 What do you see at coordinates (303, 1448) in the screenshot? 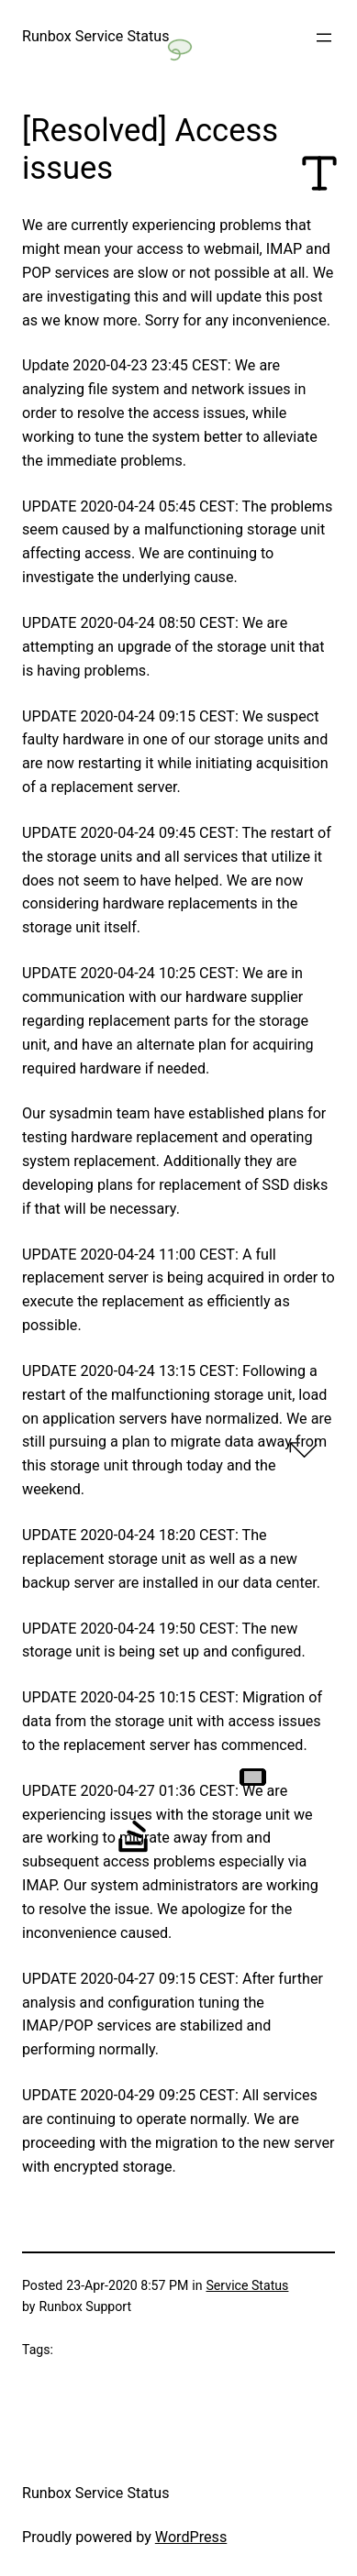
I see `go back or return to previous screen` at bounding box center [303, 1448].